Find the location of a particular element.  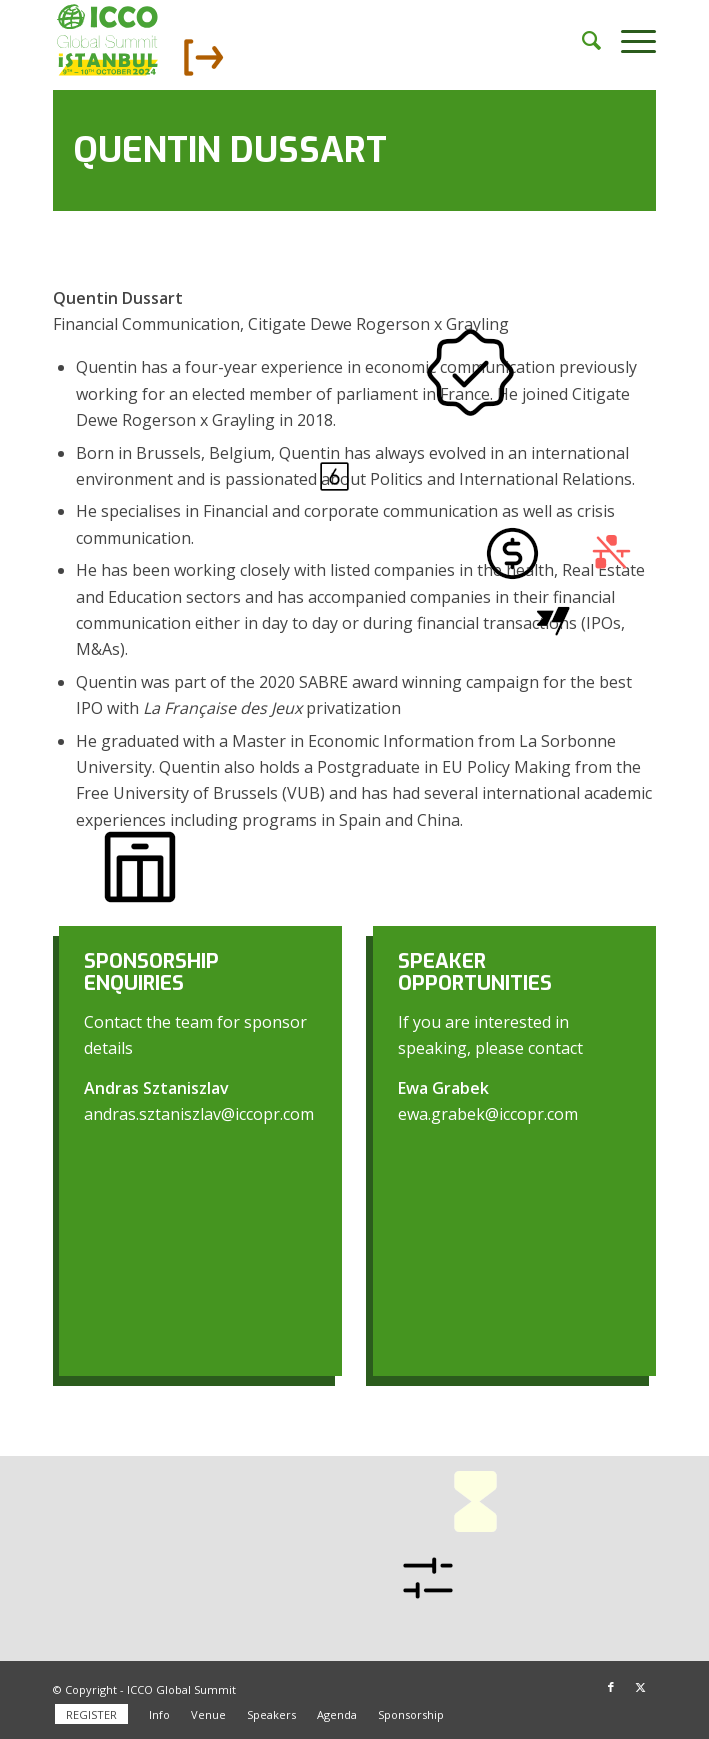

indicates loading or processing in progress is located at coordinates (475, 1501).